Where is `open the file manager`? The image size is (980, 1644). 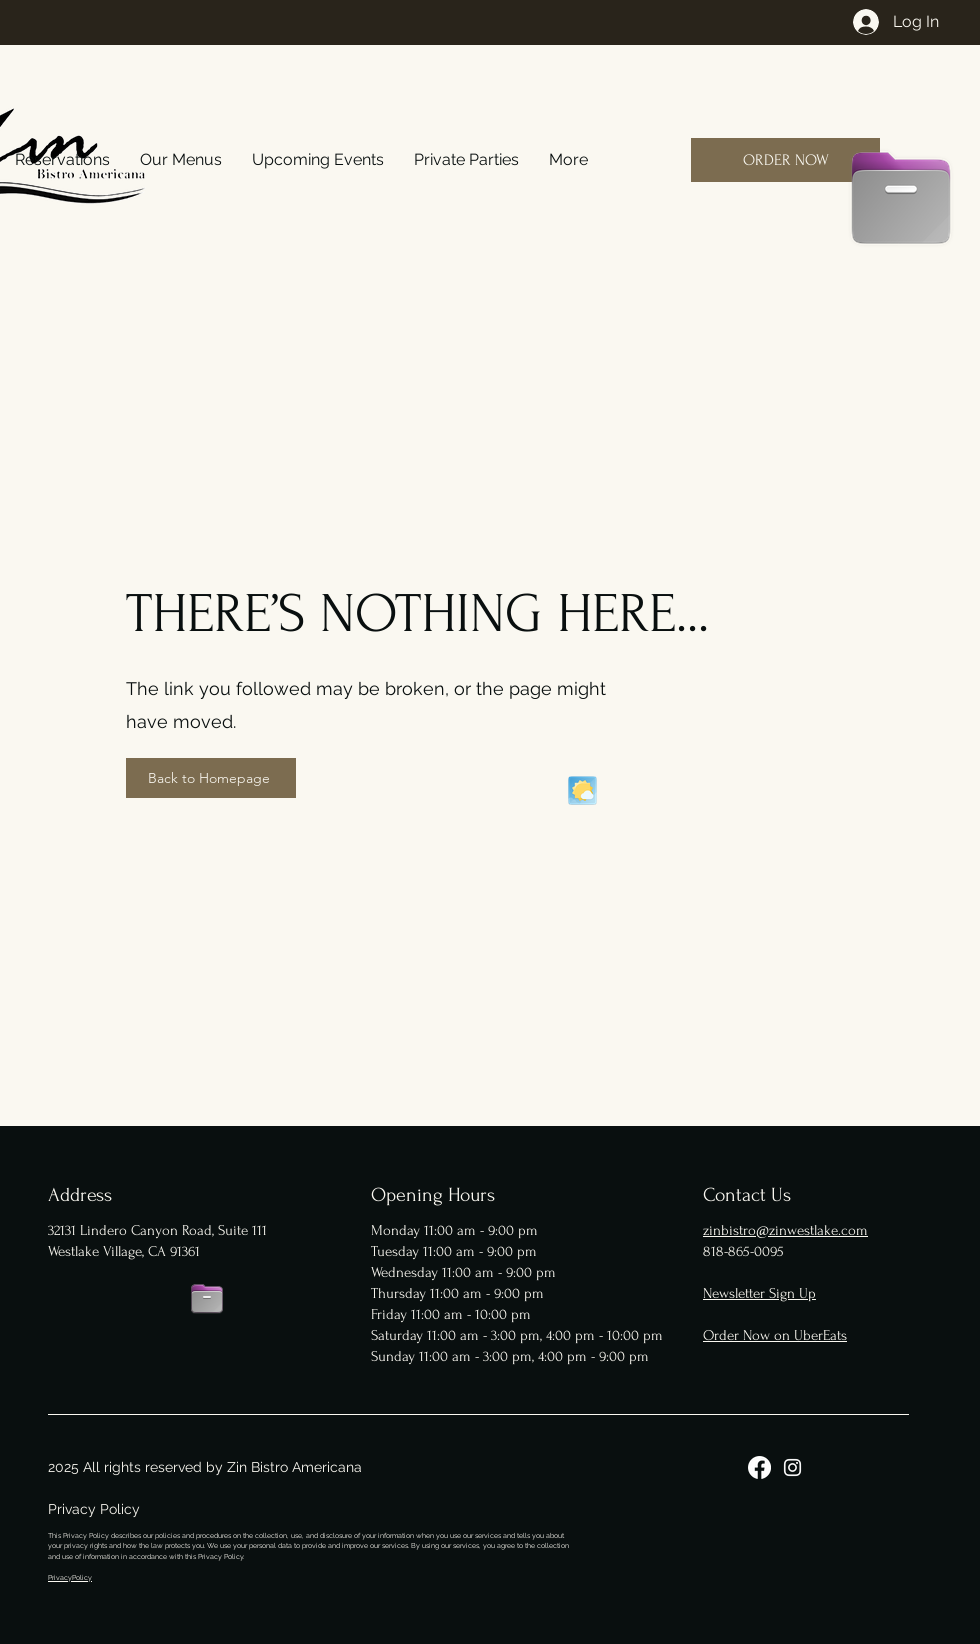
open the file manager is located at coordinates (901, 198).